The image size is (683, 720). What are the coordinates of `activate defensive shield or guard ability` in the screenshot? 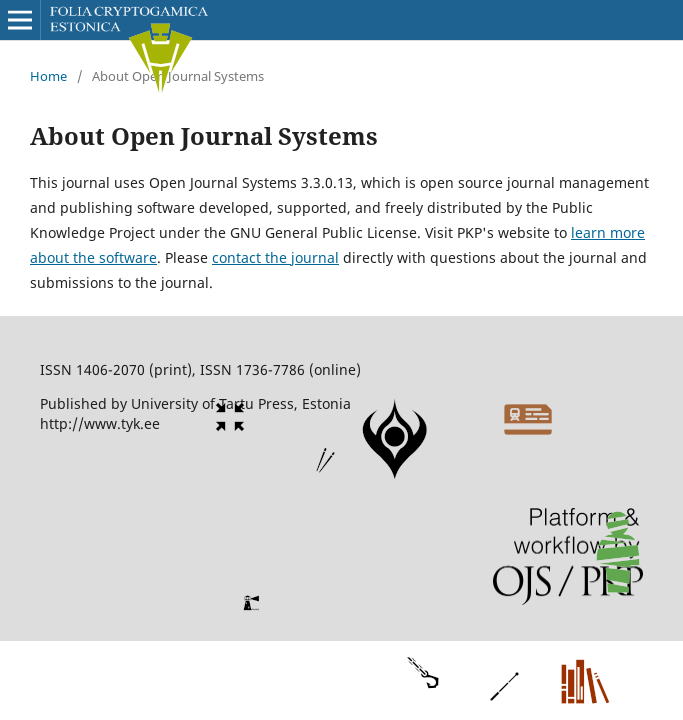 It's located at (160, 58).